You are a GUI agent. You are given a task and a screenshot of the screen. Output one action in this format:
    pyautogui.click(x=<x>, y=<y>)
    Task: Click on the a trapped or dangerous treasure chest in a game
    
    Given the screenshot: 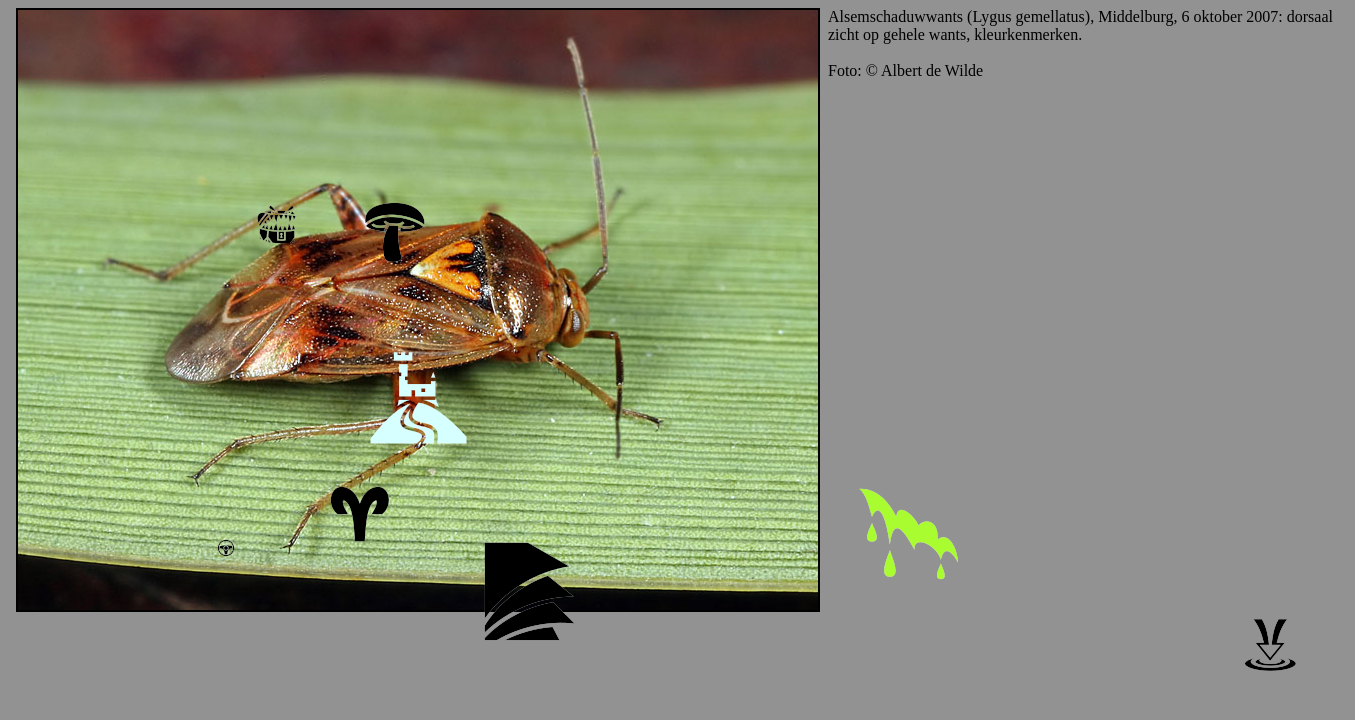 What is the action you would take?
    pyautogui.click(x=276, y=224)
    